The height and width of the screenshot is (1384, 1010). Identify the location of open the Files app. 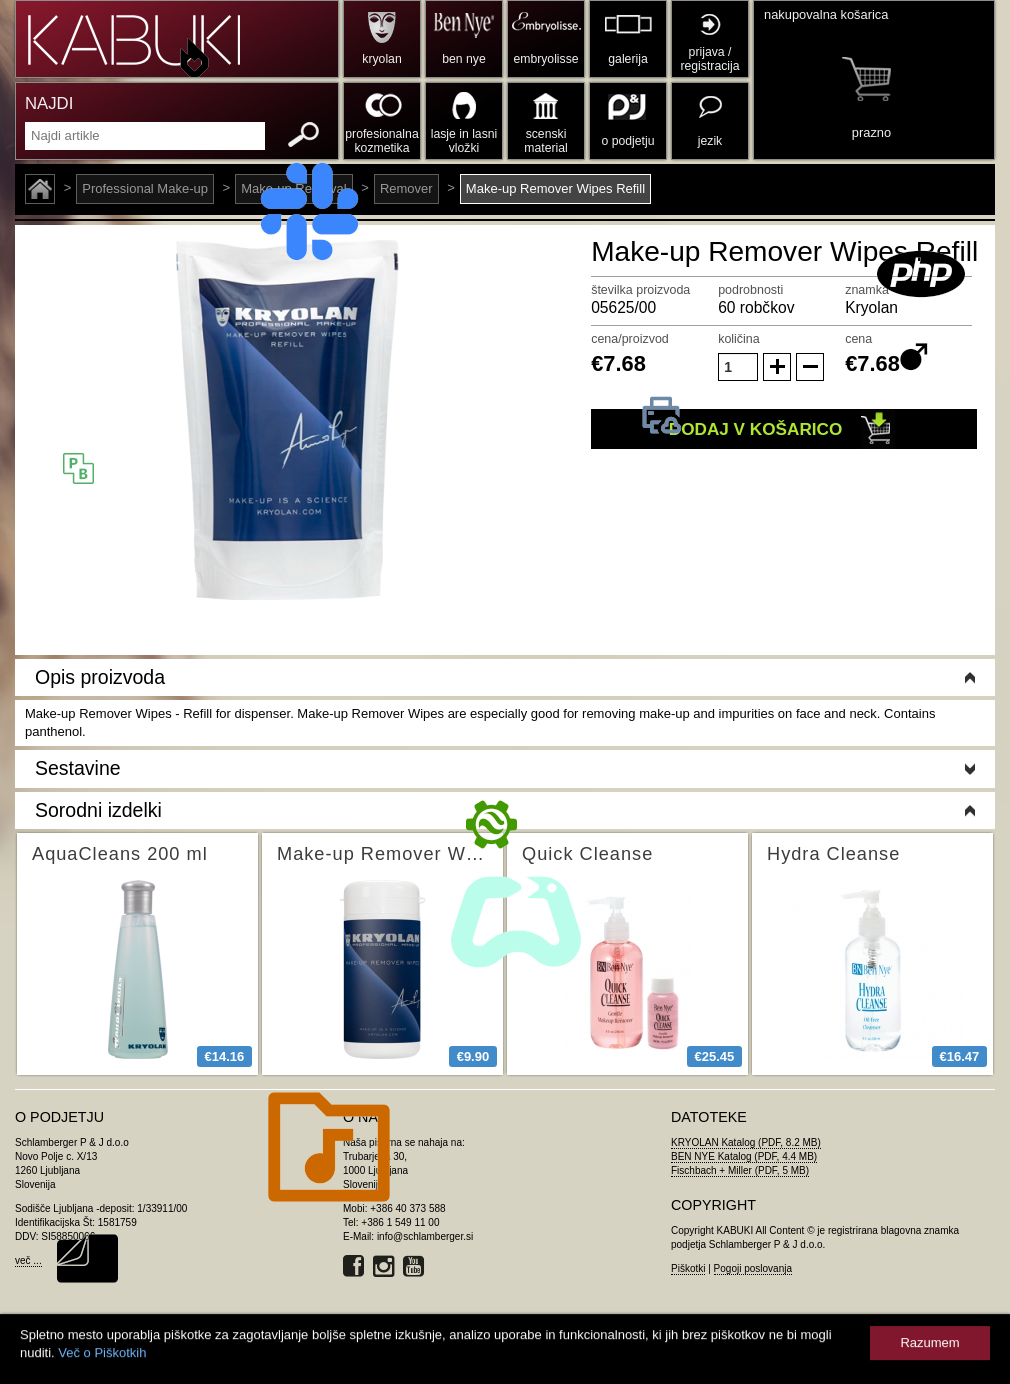
(87, 1258).